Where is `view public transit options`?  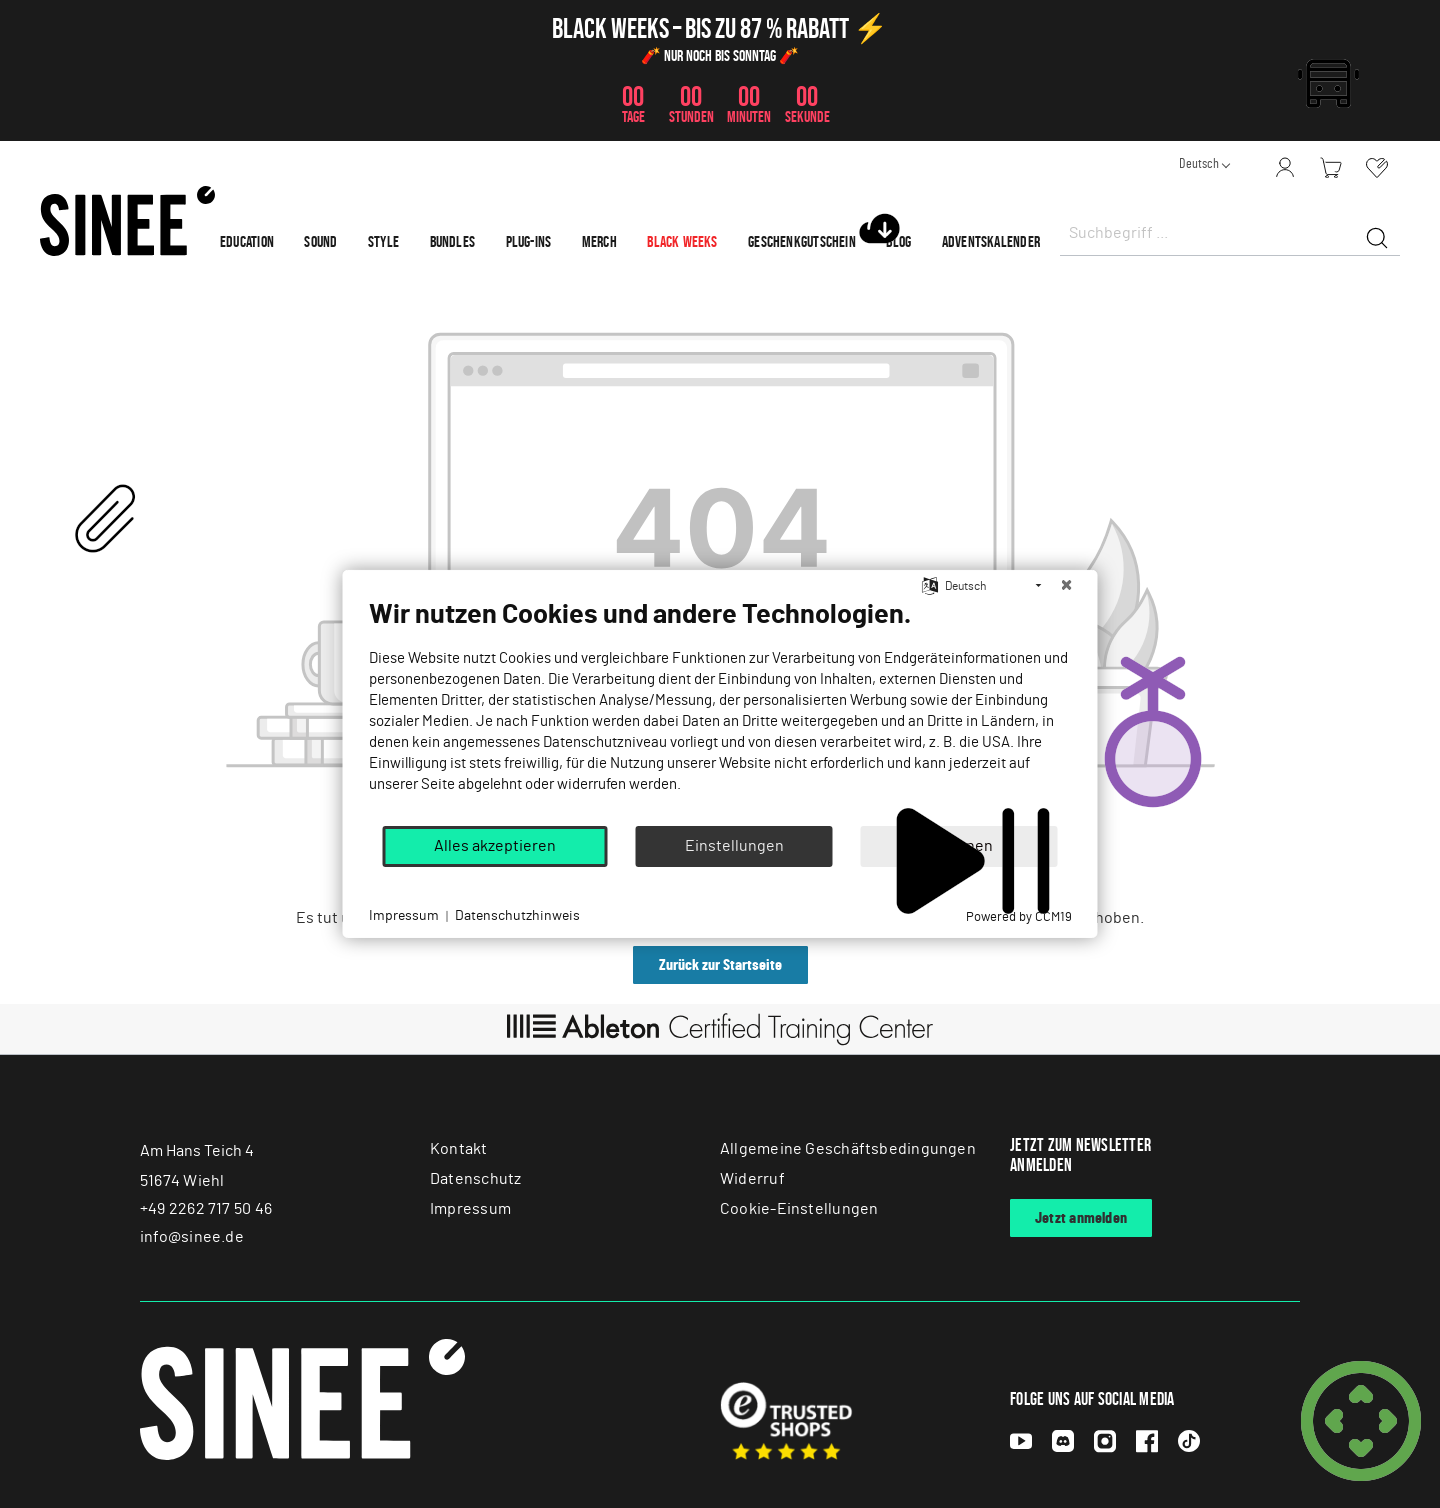
view public transit options is located at coordinates (1328, 83).